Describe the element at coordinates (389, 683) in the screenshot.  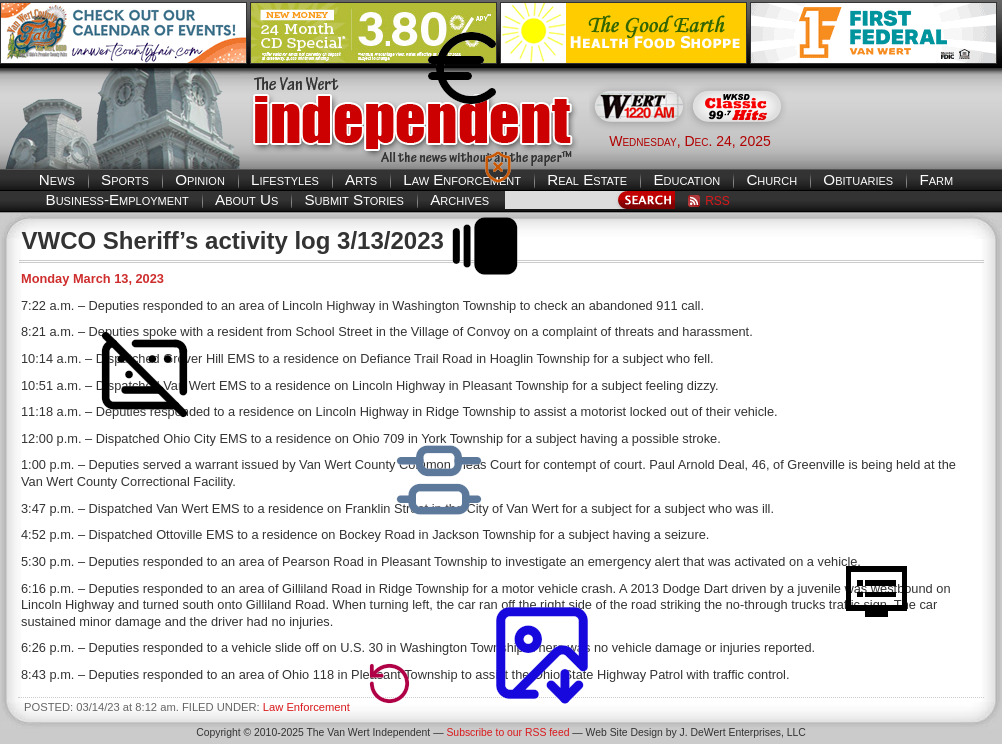
I see `undo the last action` at that location.